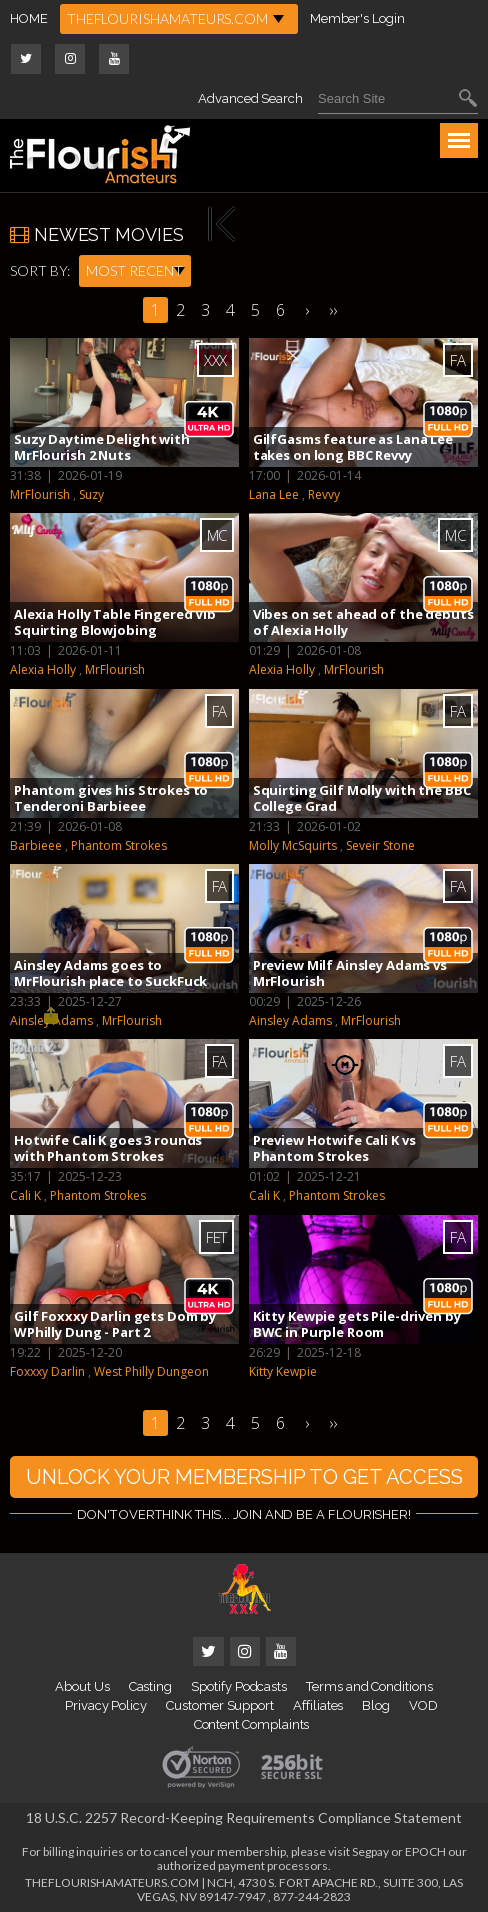 The height and width of the screenshot is (1912, 488). Describe the element at coordinates (345, 1065) in the screenshot. I see `represents a motor component in a circuit diagram` at that location.